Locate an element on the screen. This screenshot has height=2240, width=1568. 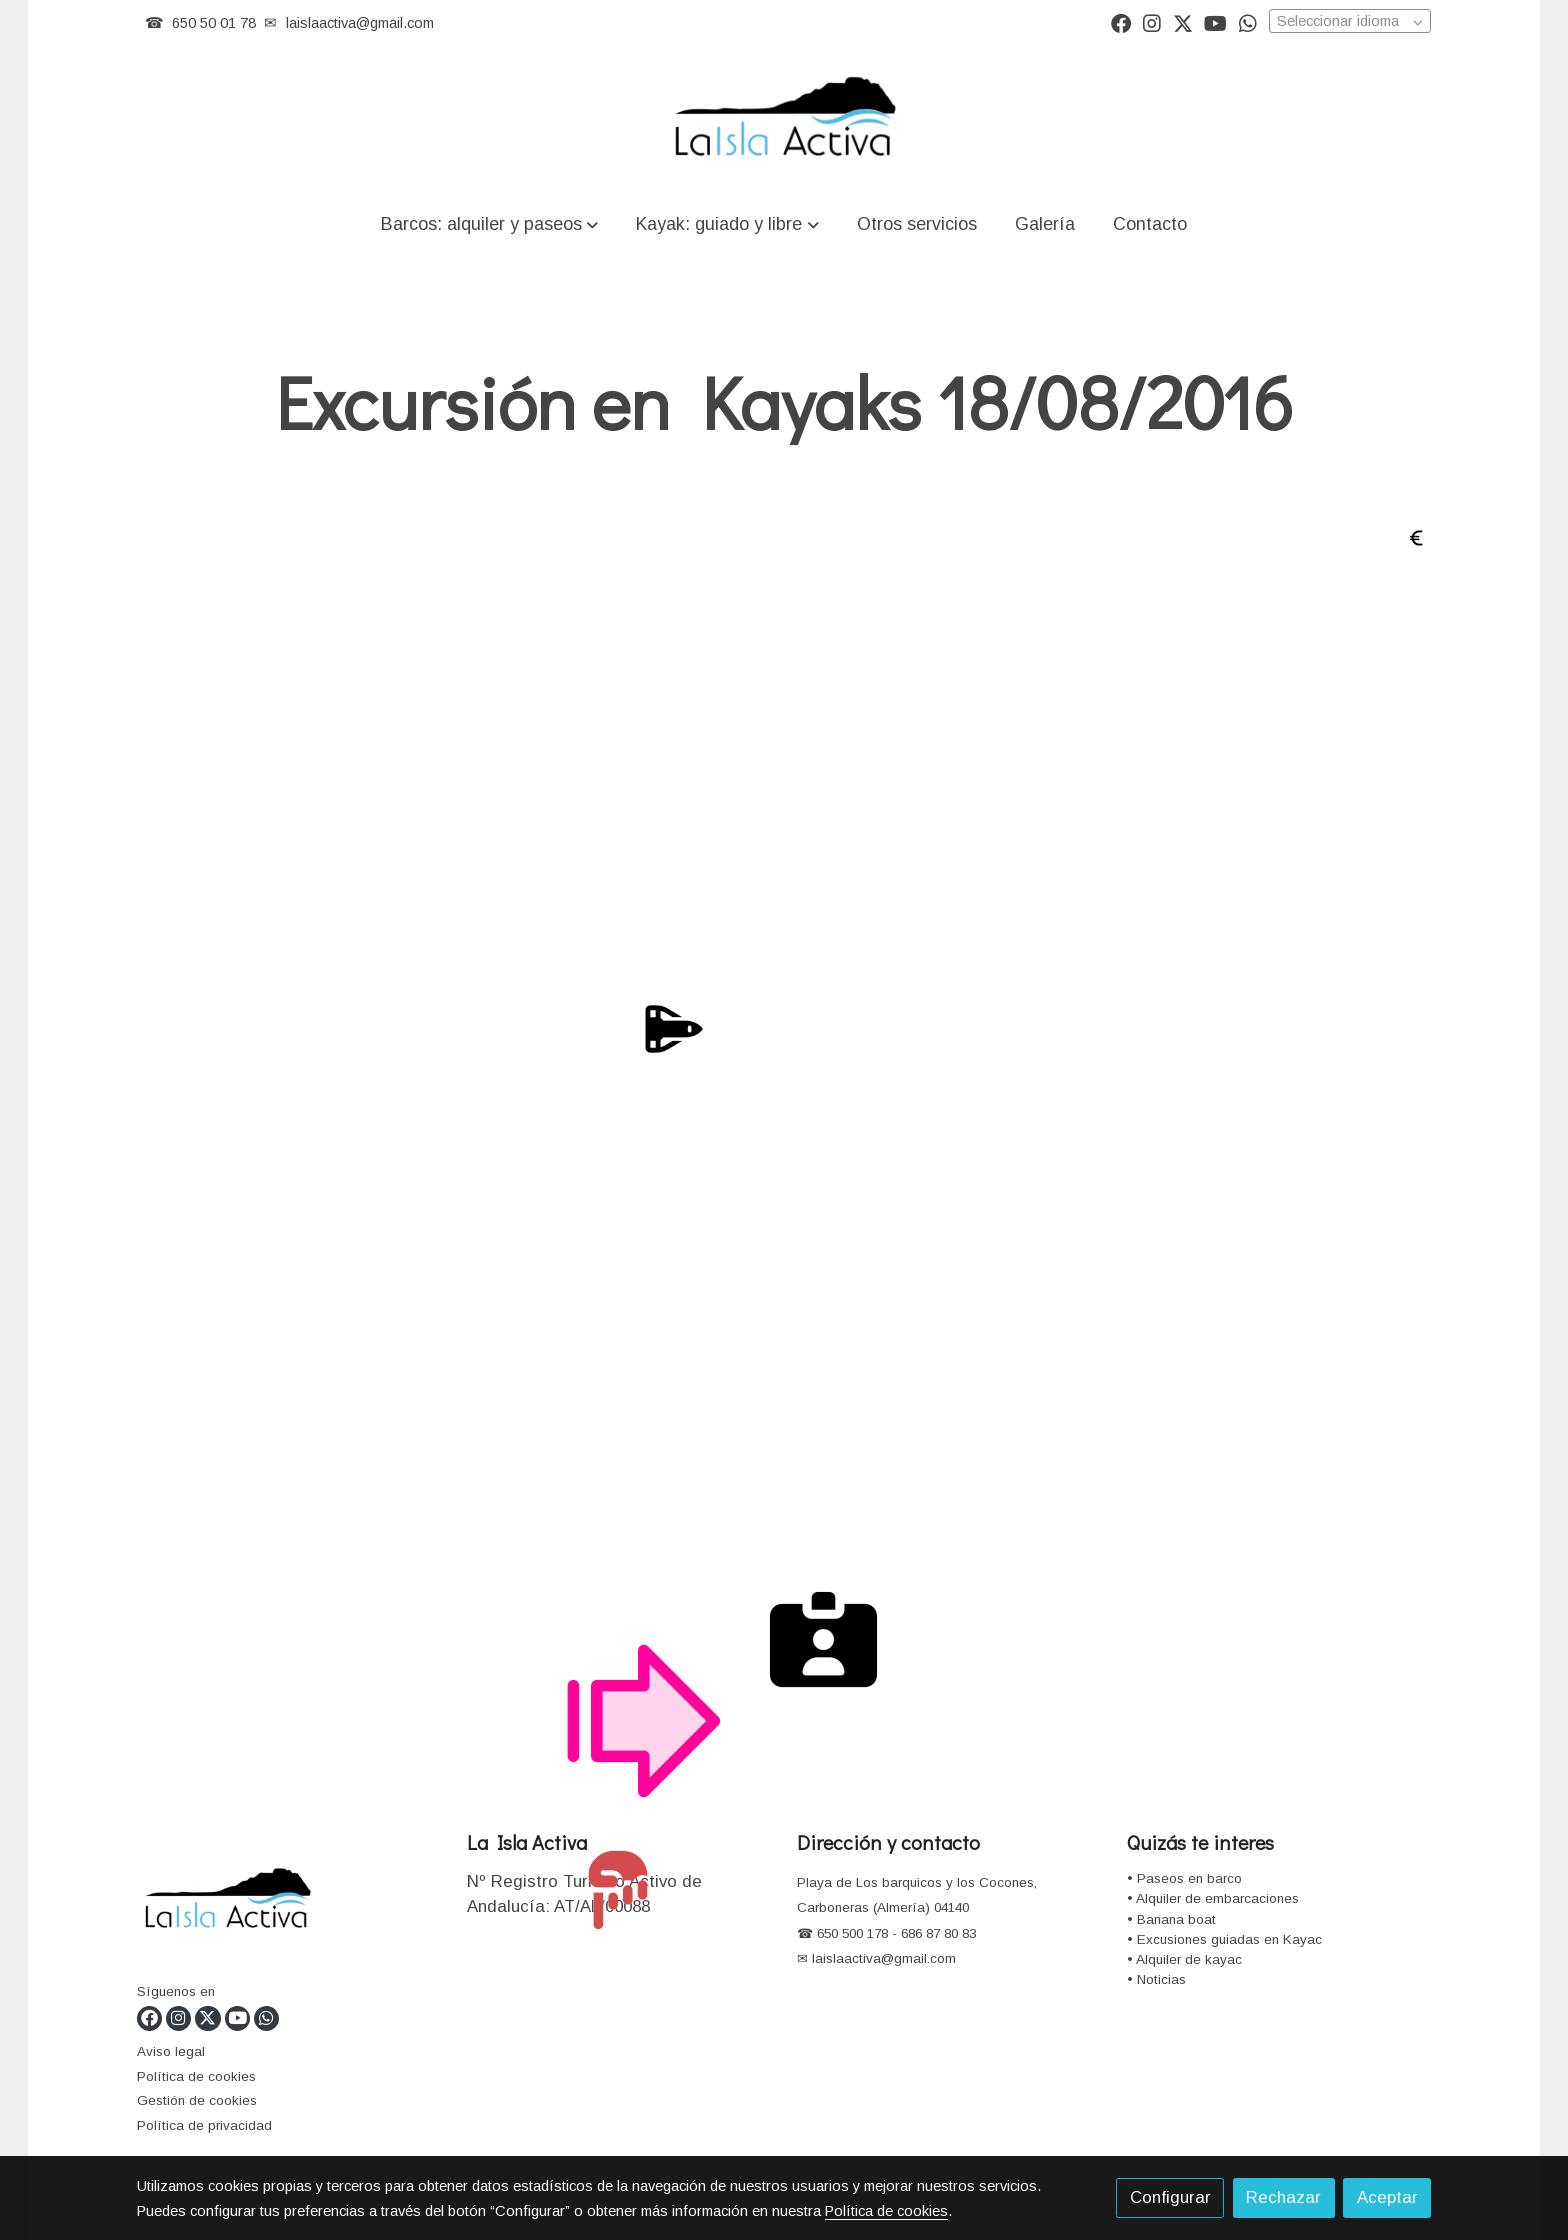
access space or aerospace-related content is located at coordinates (676, 1029).